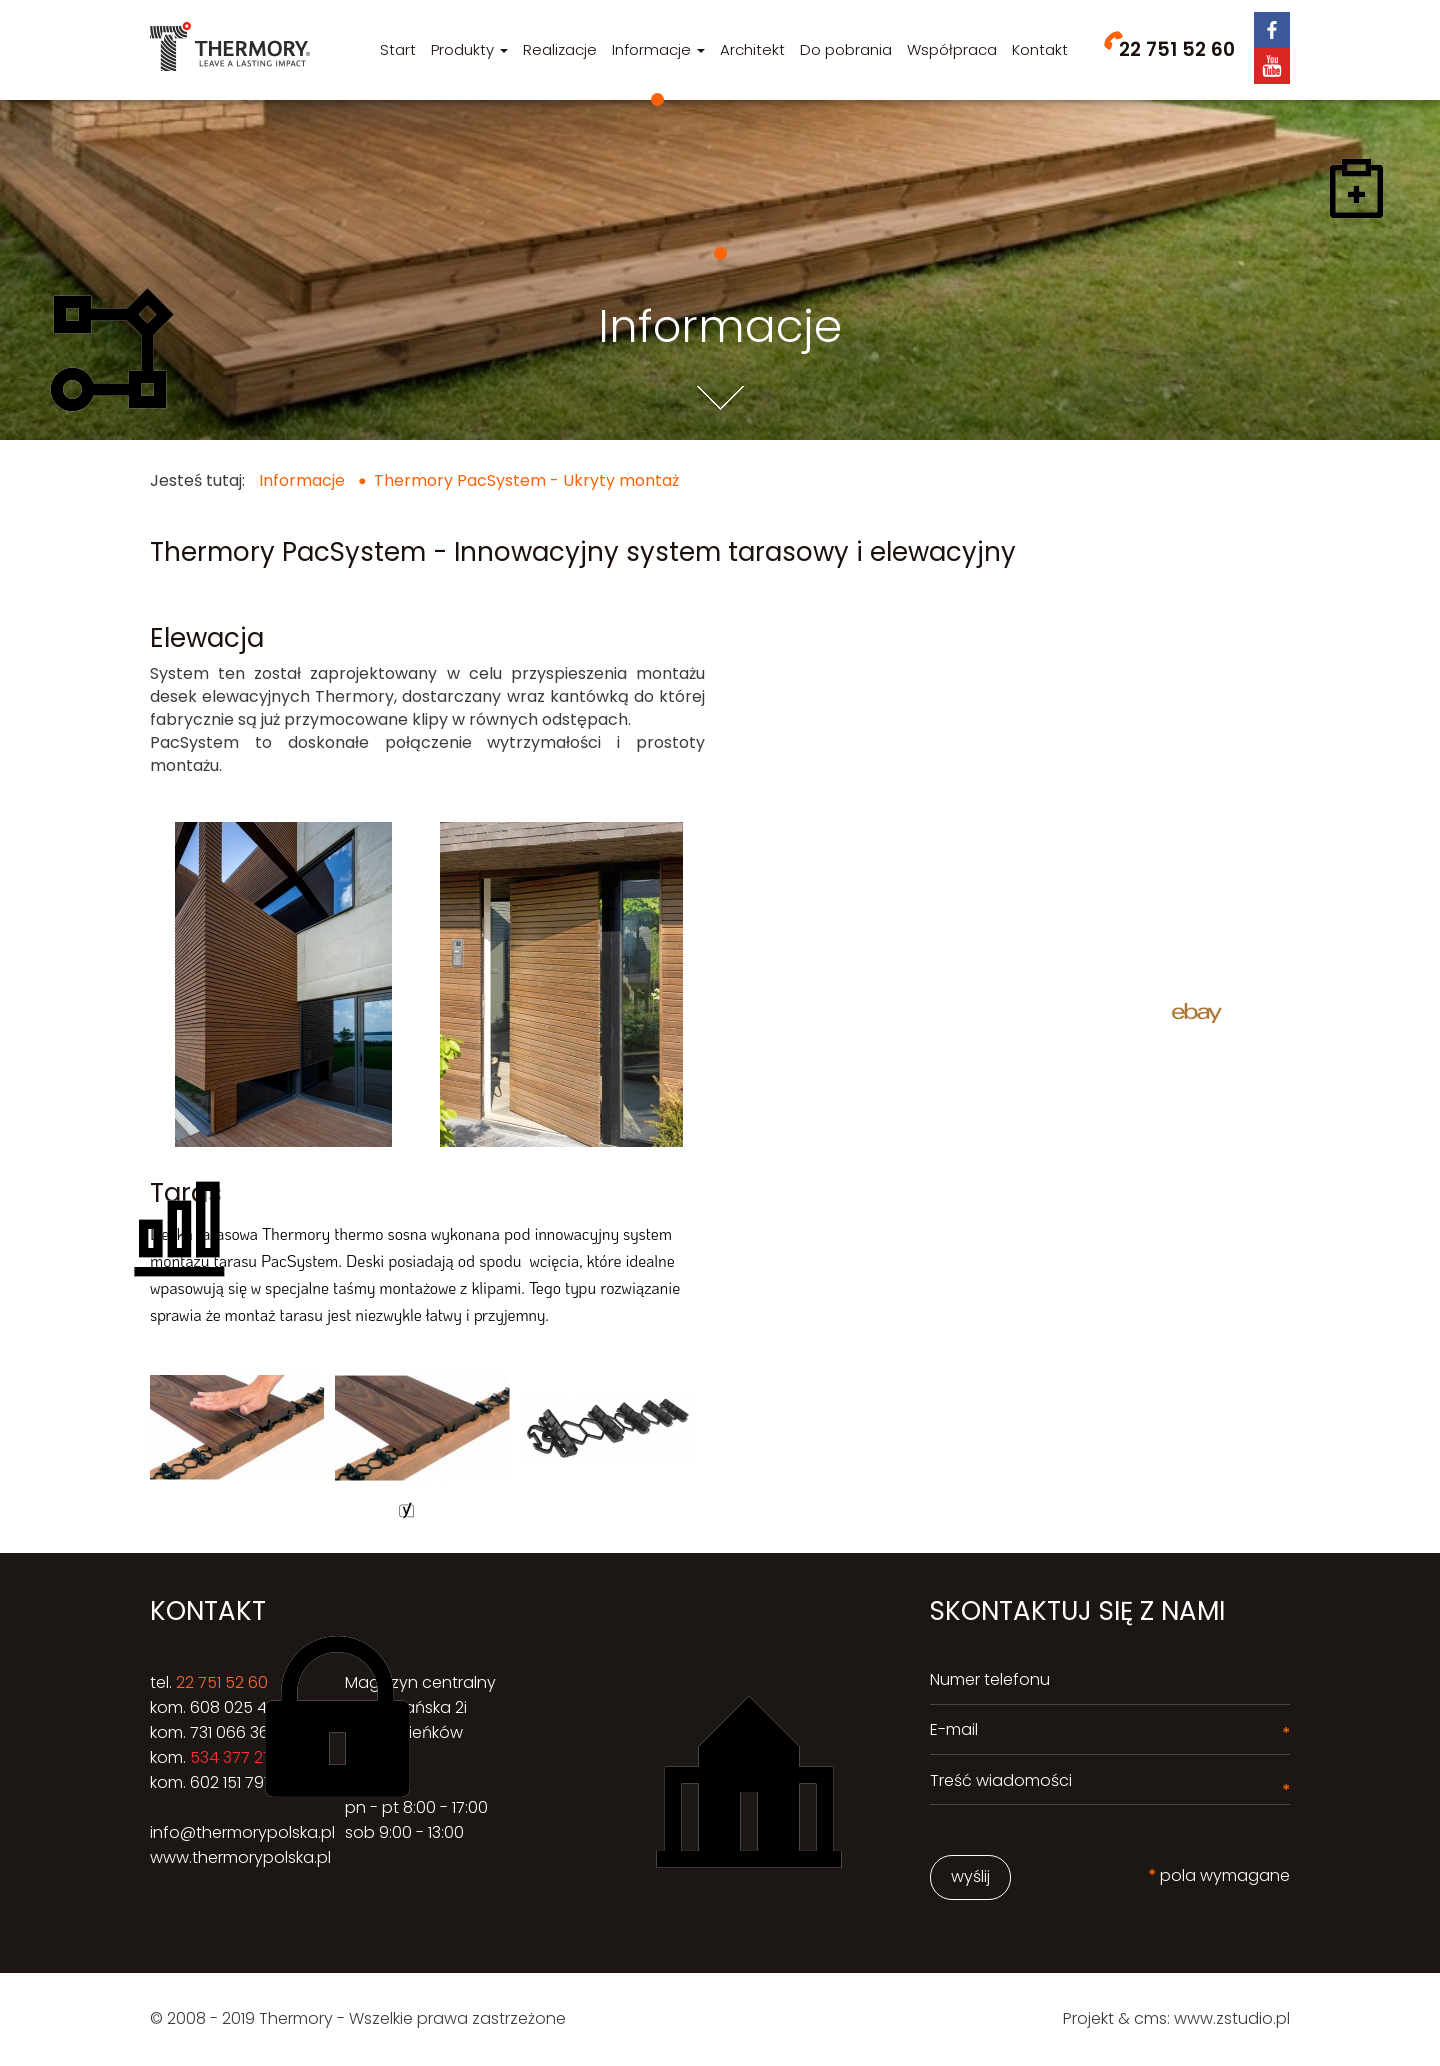 The image size is (1440, 2066). What do you see at coordinates (406, 1510) in the screenshot?
I see `yoast SEO plugin logo` at bounding box center [406, 1510].